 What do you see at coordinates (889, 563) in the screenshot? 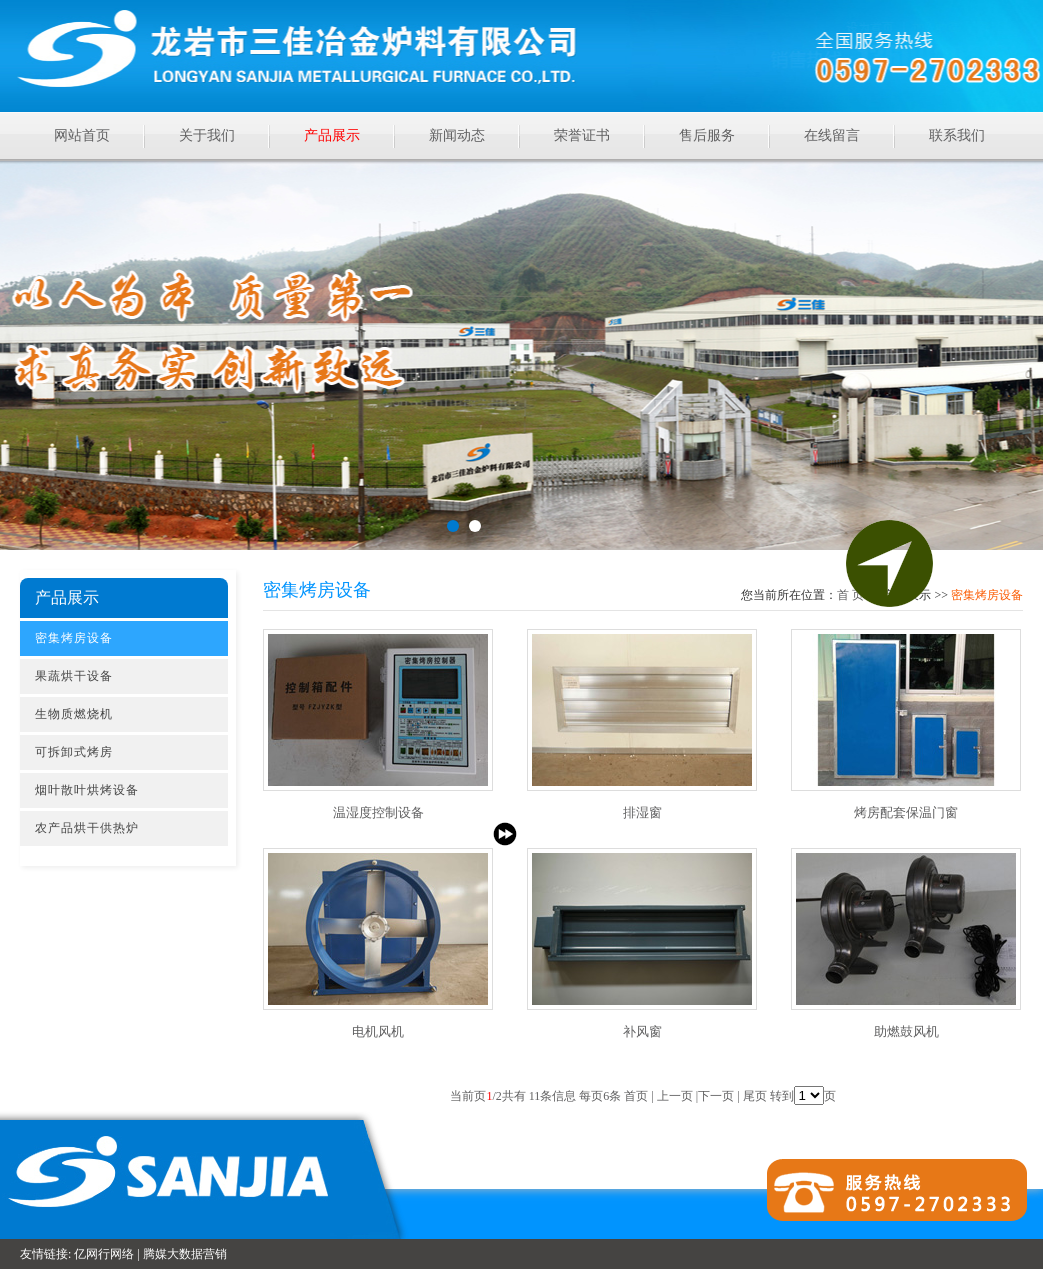
I see `navigate to current location` at bounding box center [889, 563].